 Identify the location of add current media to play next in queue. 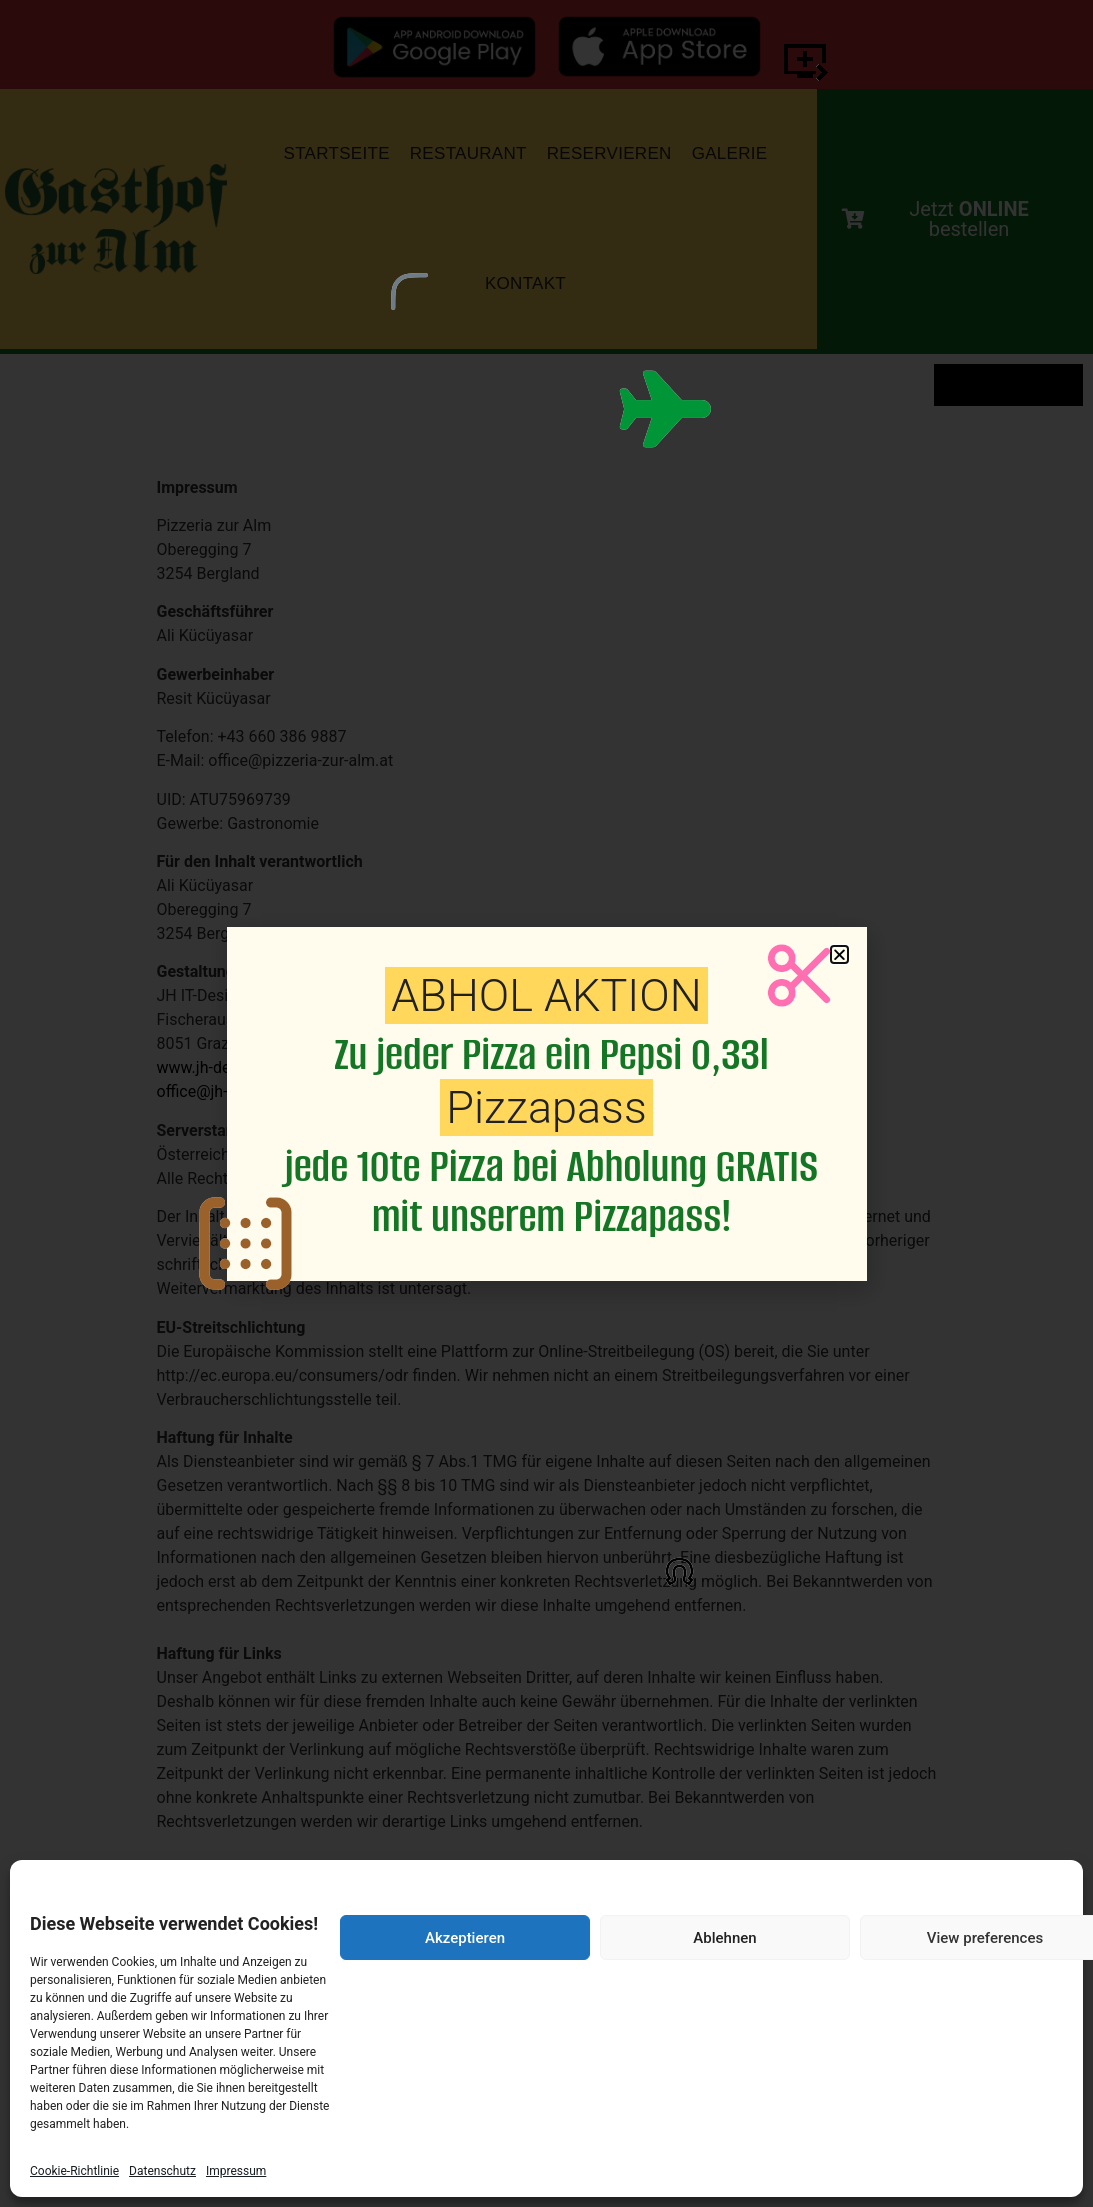
(805, 61).